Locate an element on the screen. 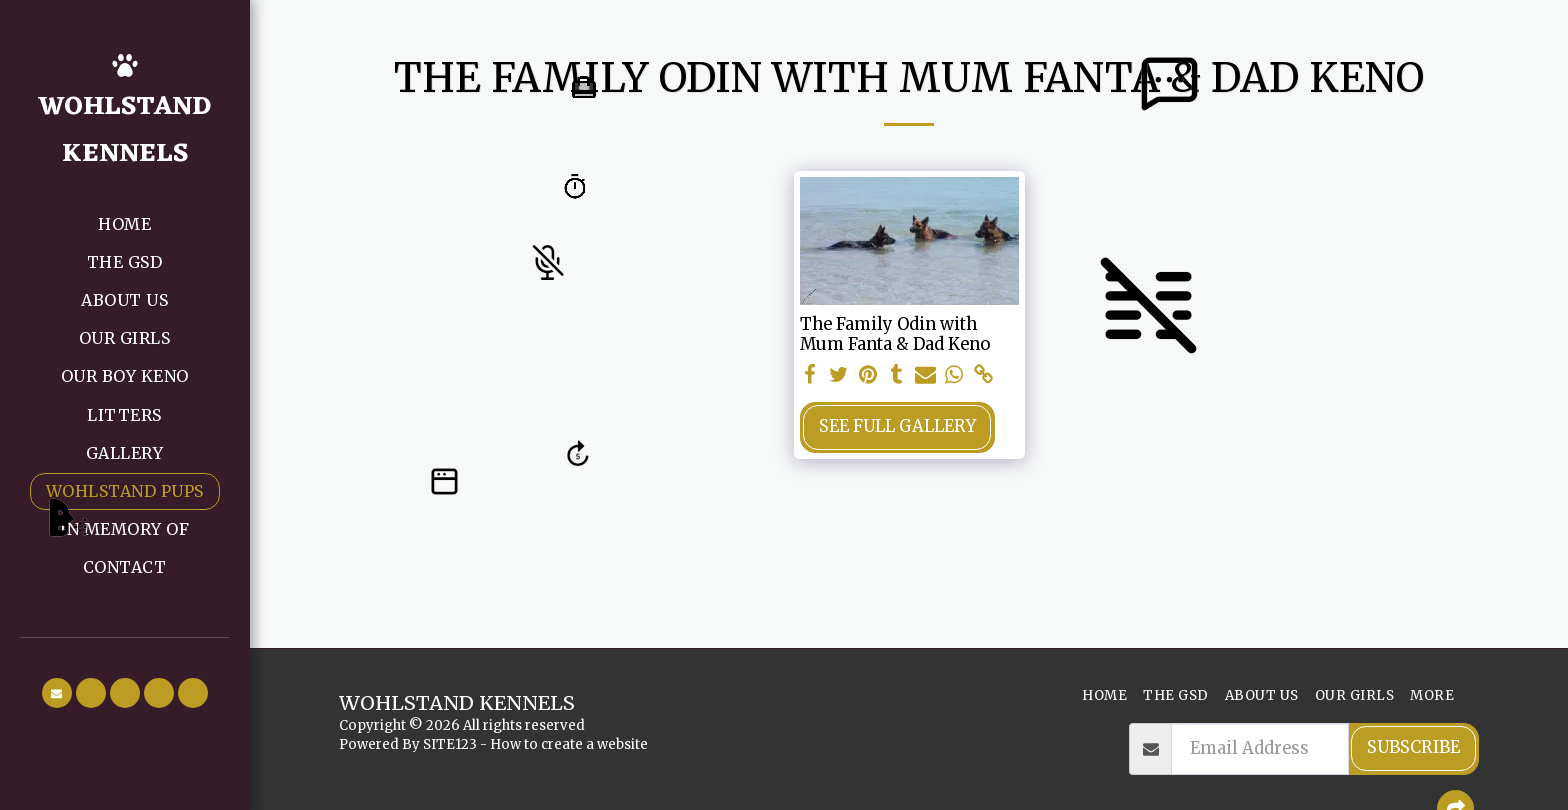  report respiratory symptoms is located at coordinates (68, 517).